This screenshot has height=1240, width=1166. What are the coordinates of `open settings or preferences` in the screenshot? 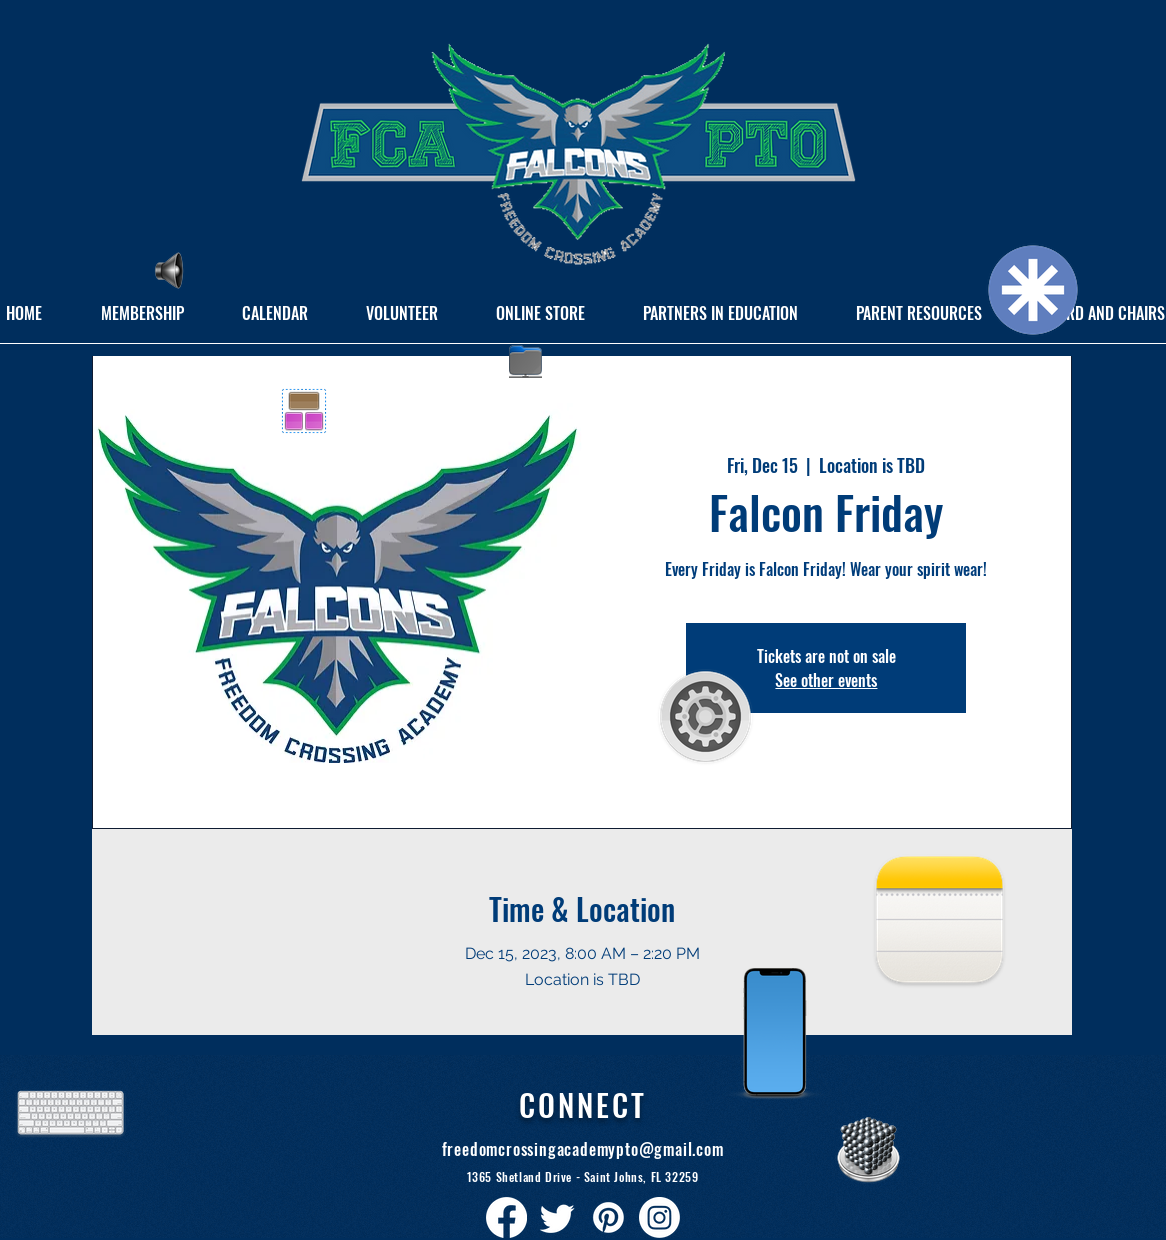 It's located at (705, 716).